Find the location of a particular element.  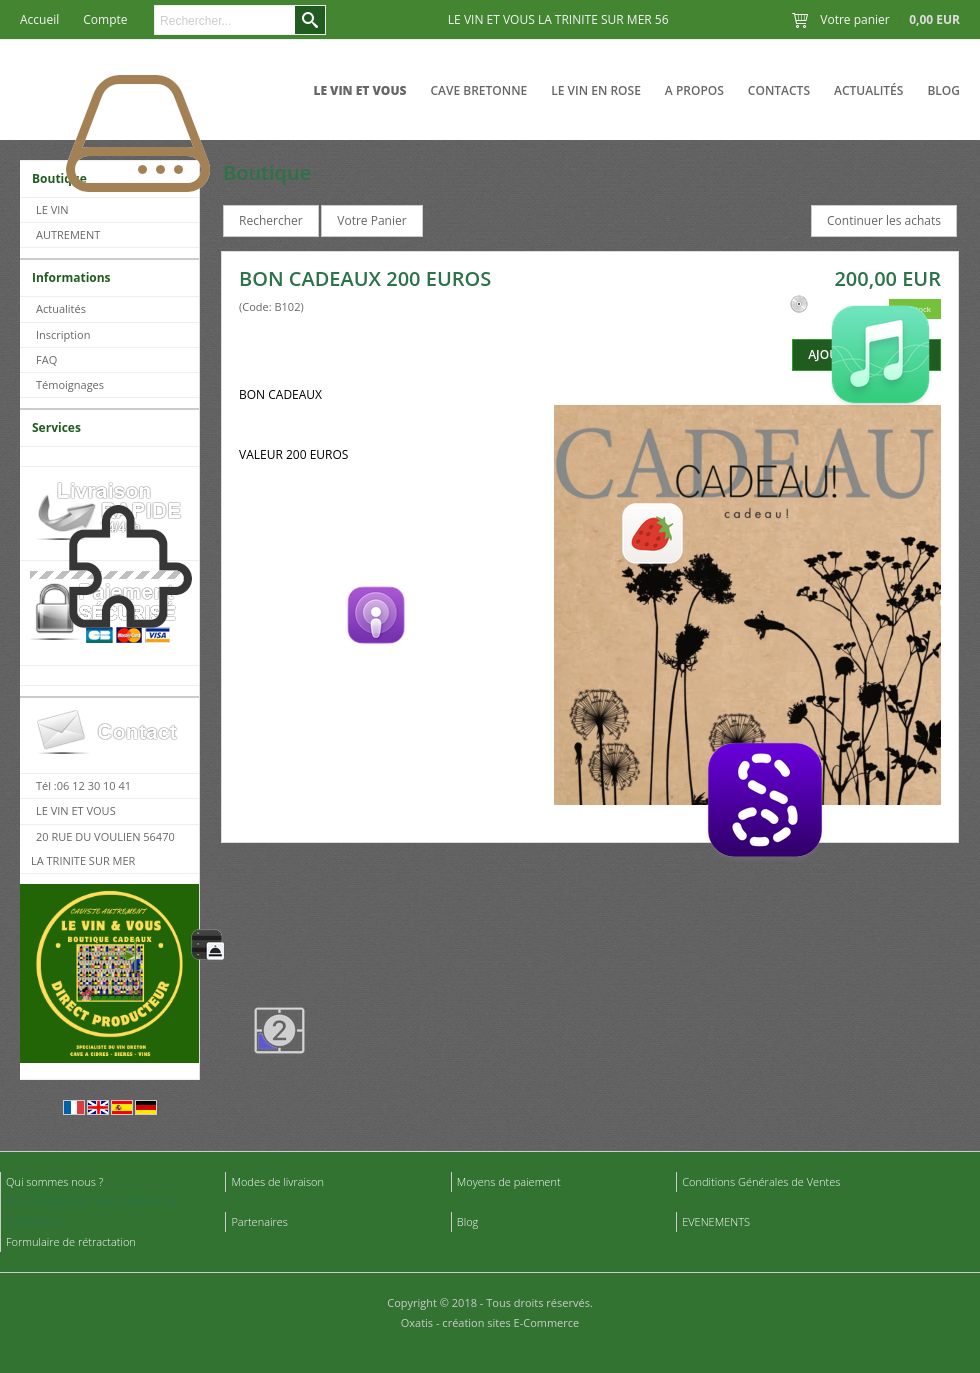

open Seamly2D pattern drafting application is located at coordinates (765, 800).